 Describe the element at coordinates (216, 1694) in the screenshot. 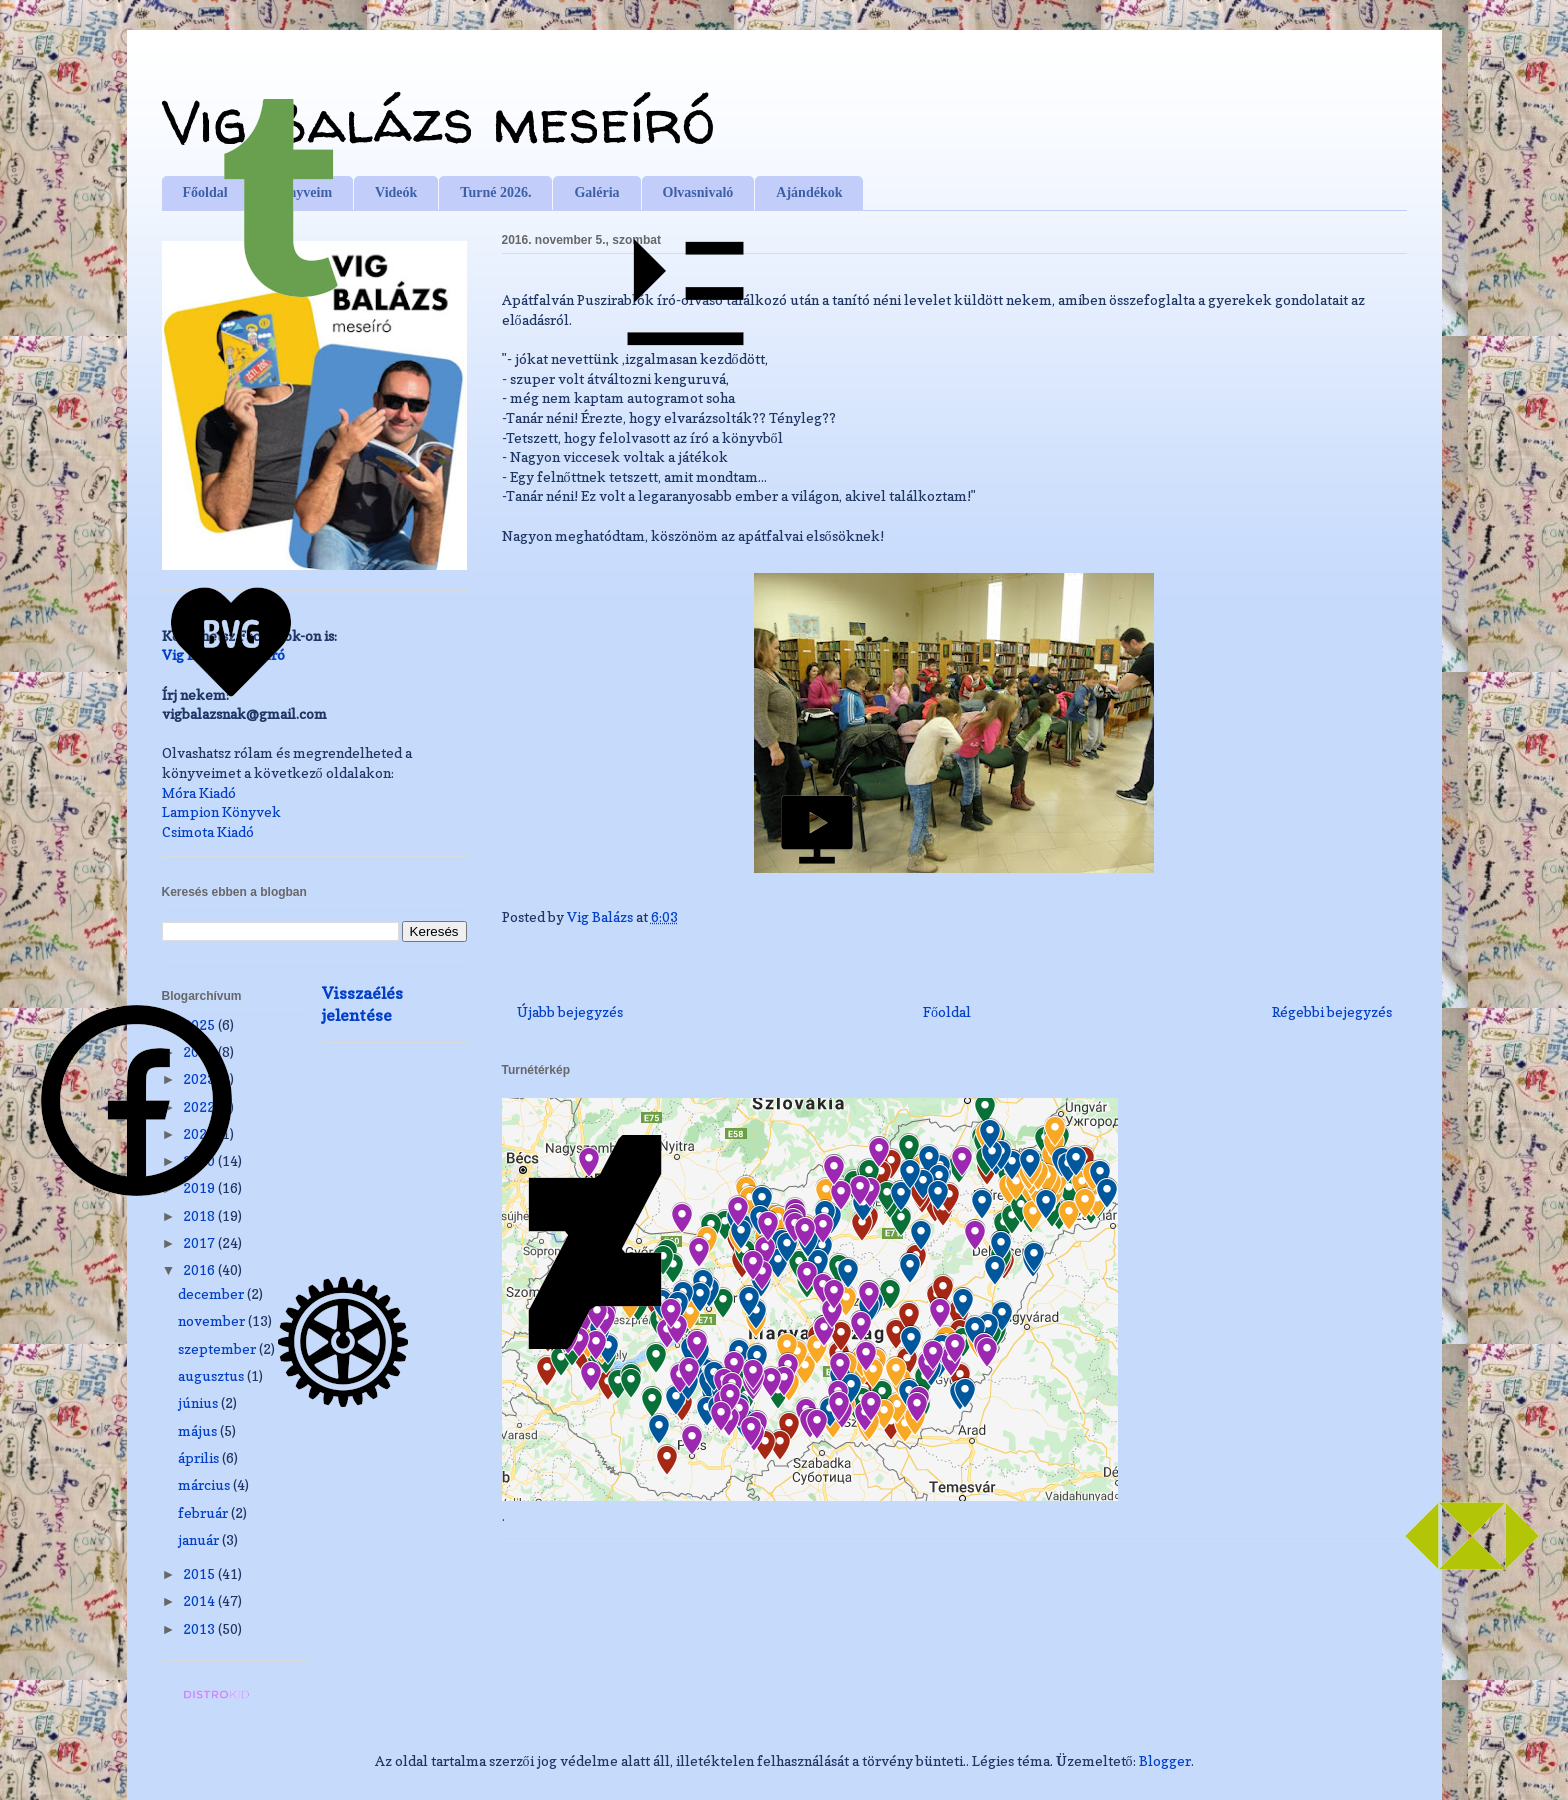

I see `access distrokid music distribution platform` at that location.